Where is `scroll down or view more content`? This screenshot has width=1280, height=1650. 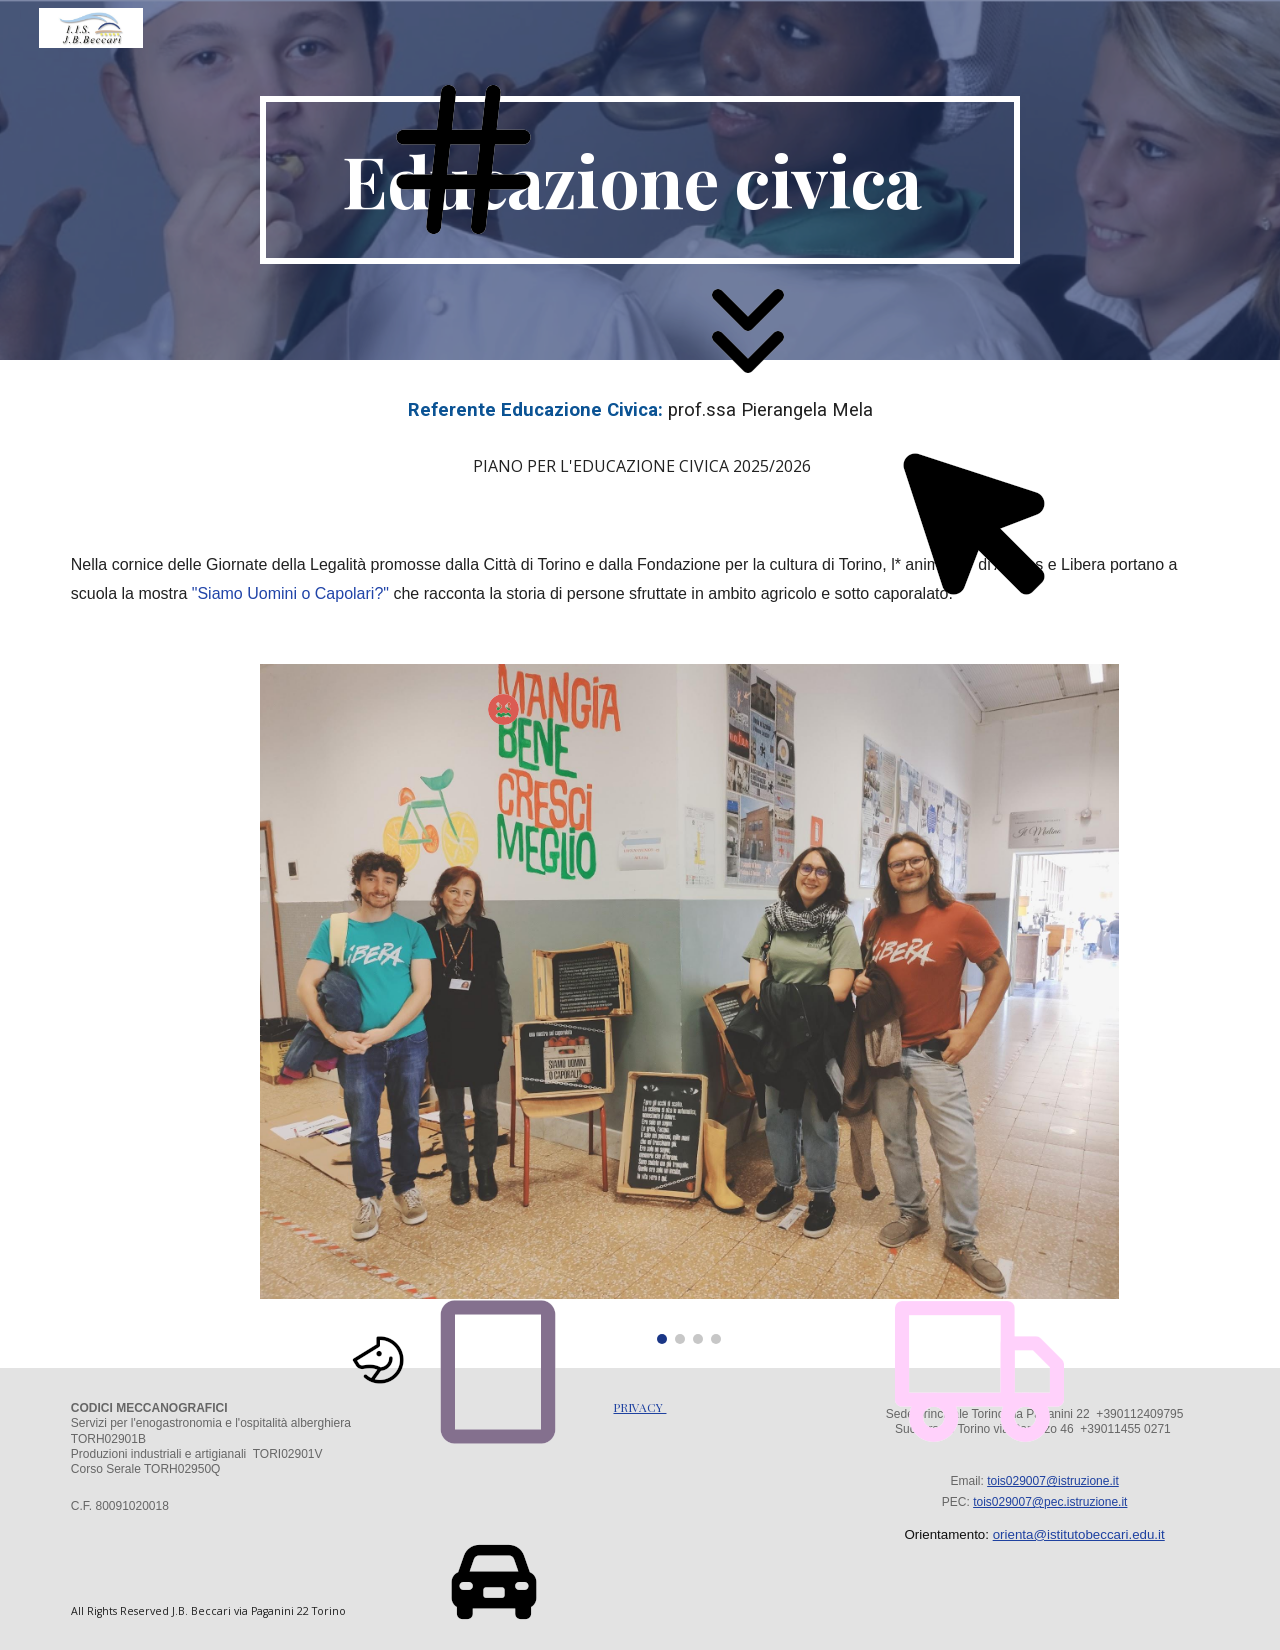 scroll down or view more content is located at coordinates (748, 331).